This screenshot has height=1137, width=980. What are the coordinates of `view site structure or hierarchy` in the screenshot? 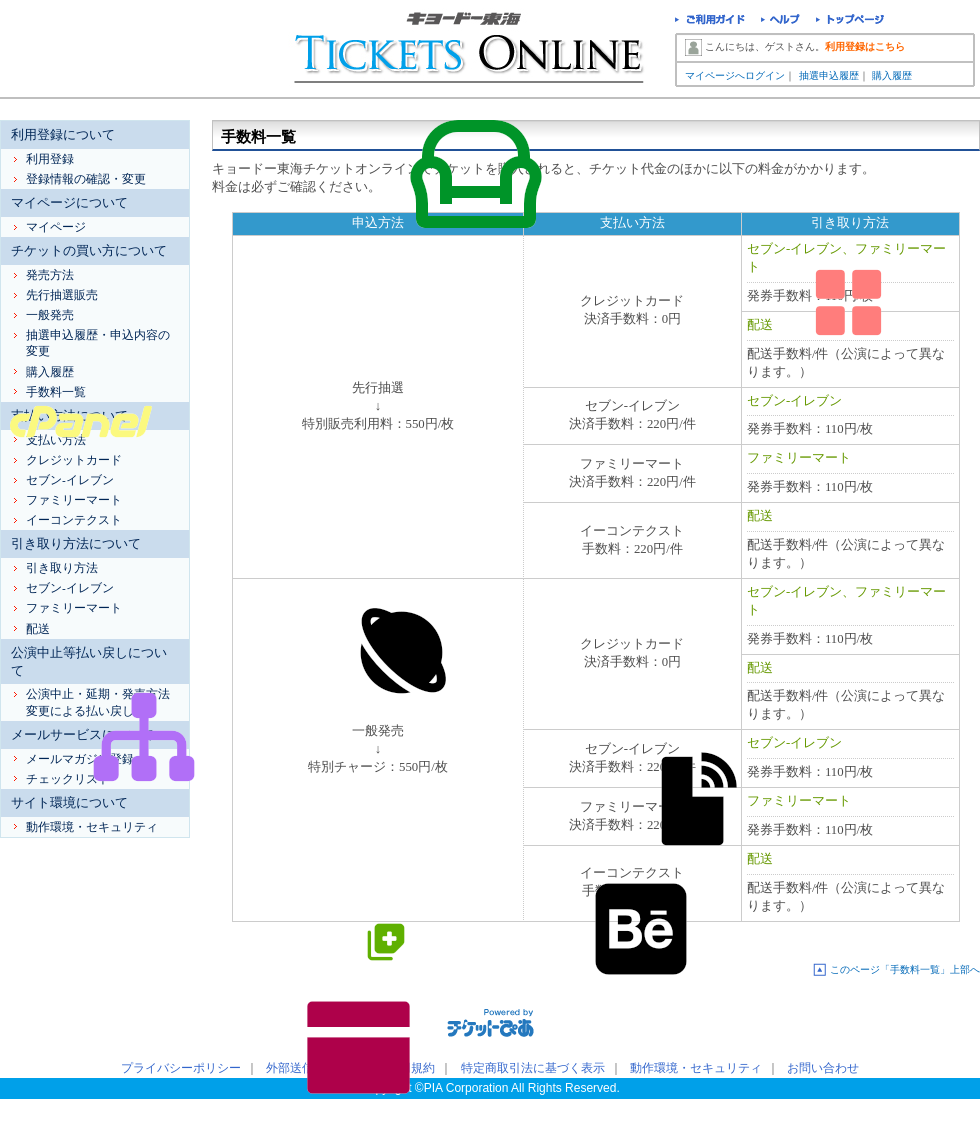 It's located at (144, 737).